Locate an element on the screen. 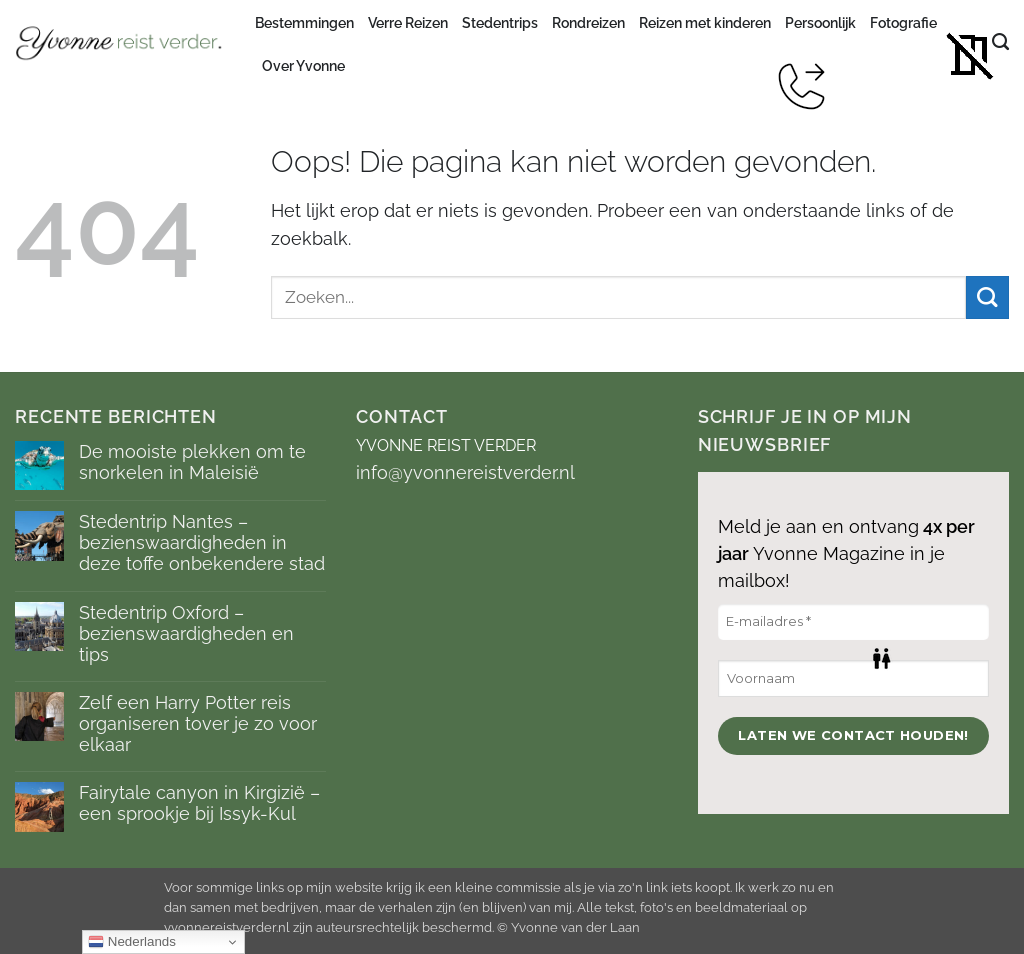 Image resolution: width=1024 pixels, height=954 pixels. transfer an active call is located at coordinates (802, 85).